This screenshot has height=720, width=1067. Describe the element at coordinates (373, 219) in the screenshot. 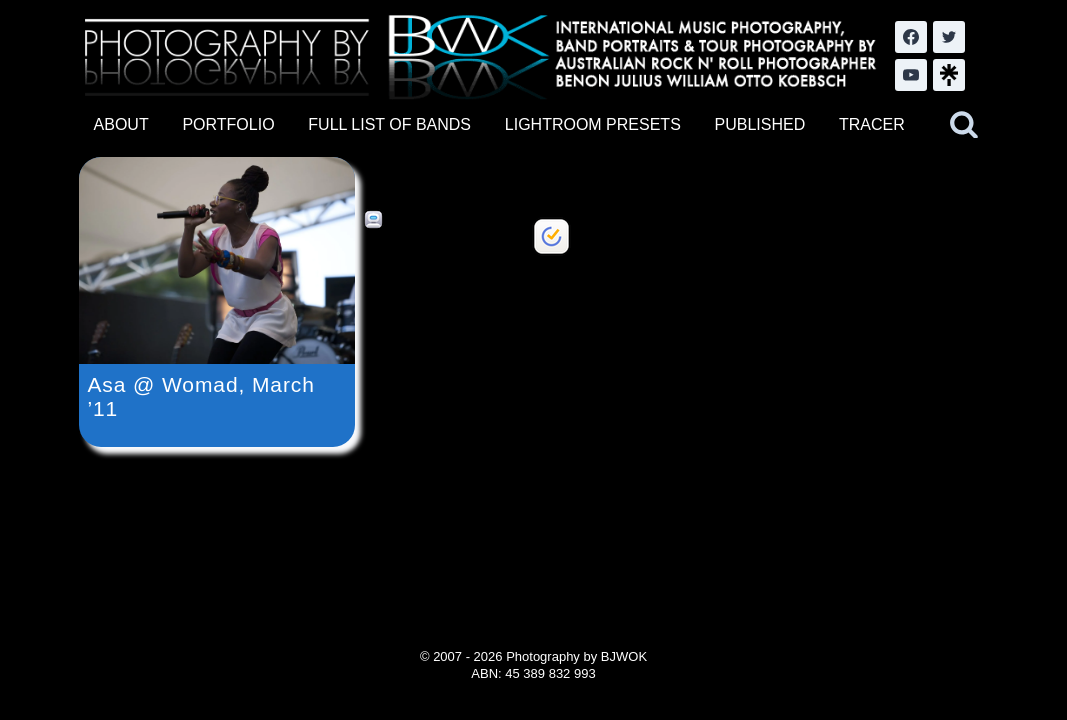

I see `open Automator app for macOS` at that location.